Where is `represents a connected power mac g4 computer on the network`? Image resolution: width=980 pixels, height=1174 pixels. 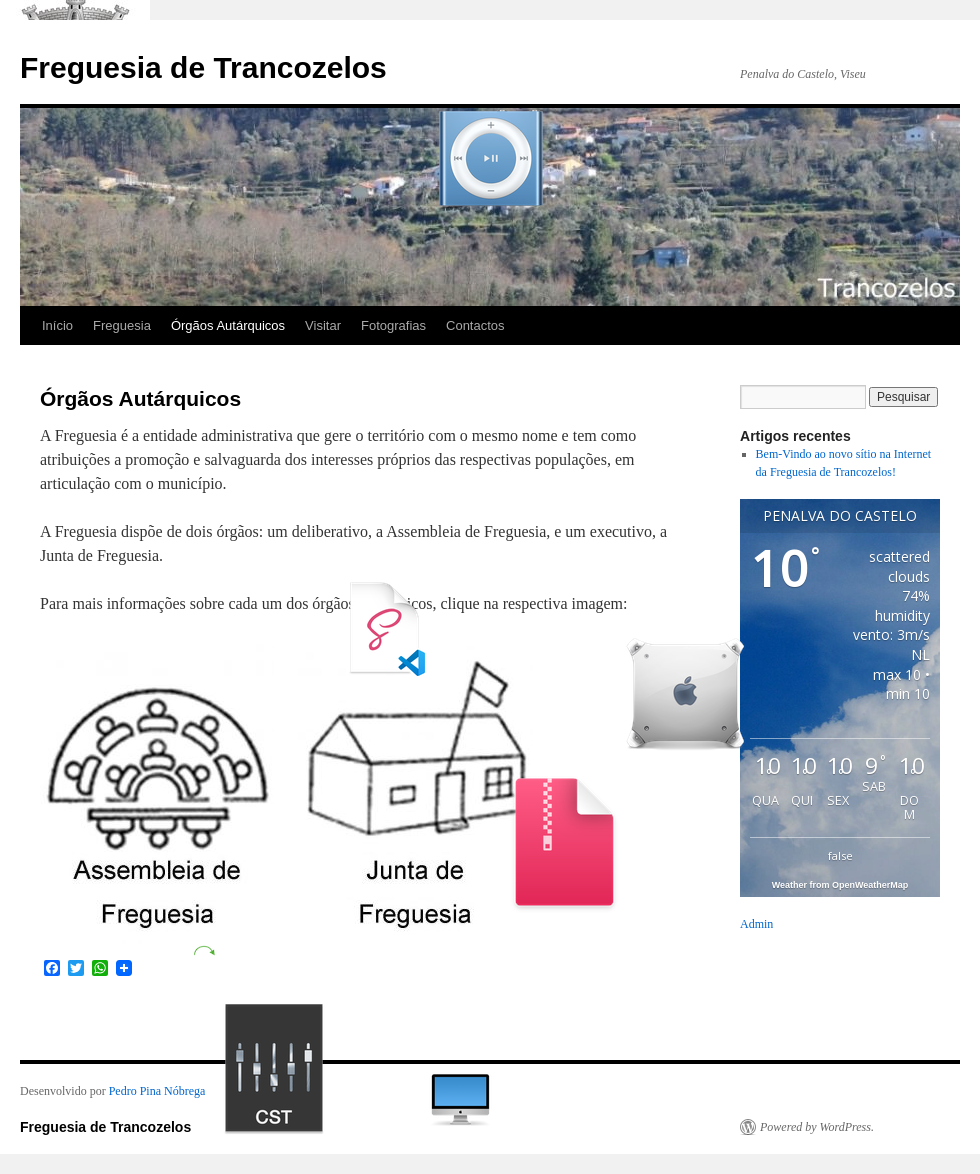
represents a connected power mac g4 computer on the network is located at coordinates (685, 691).